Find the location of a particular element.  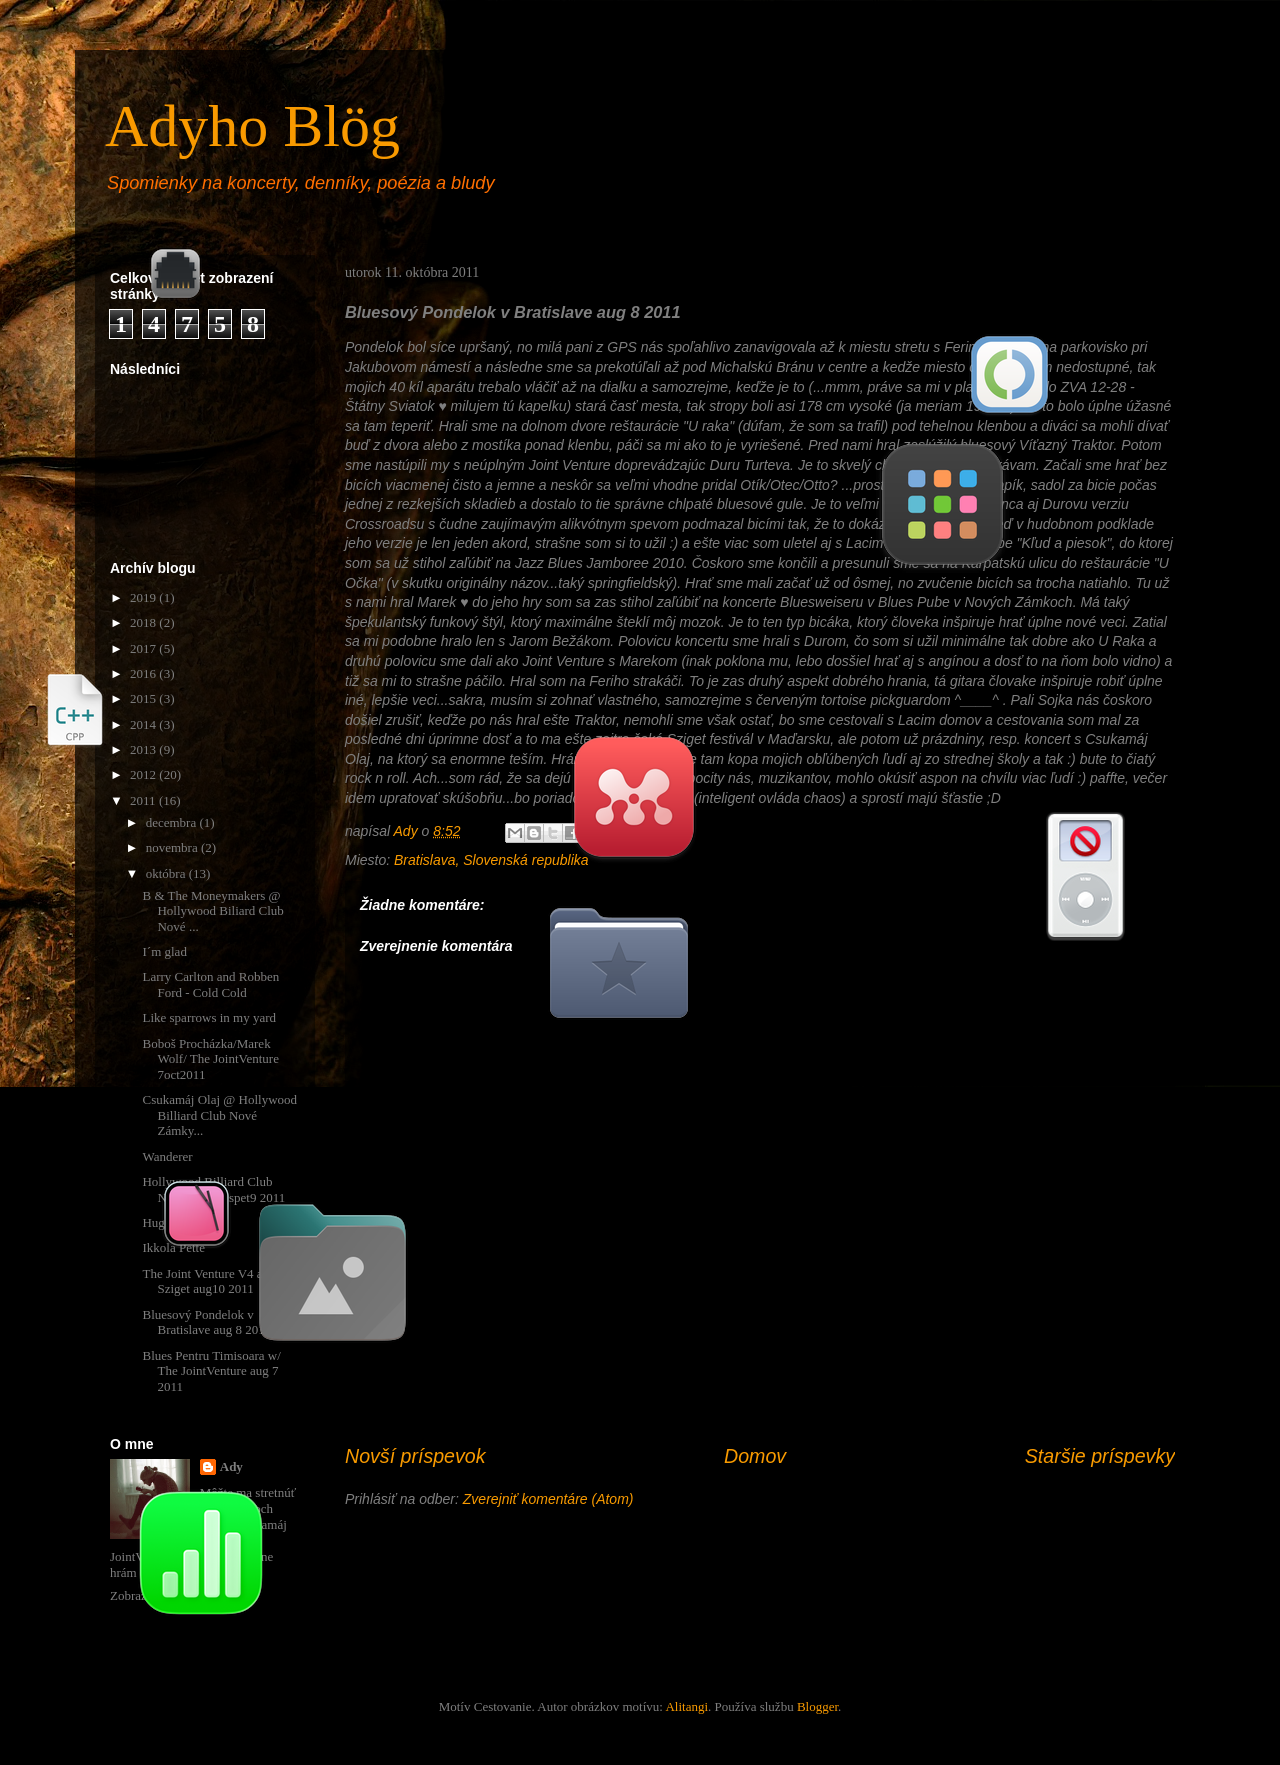

open bookmarked or favorite files is located at coordinates (619, 963).